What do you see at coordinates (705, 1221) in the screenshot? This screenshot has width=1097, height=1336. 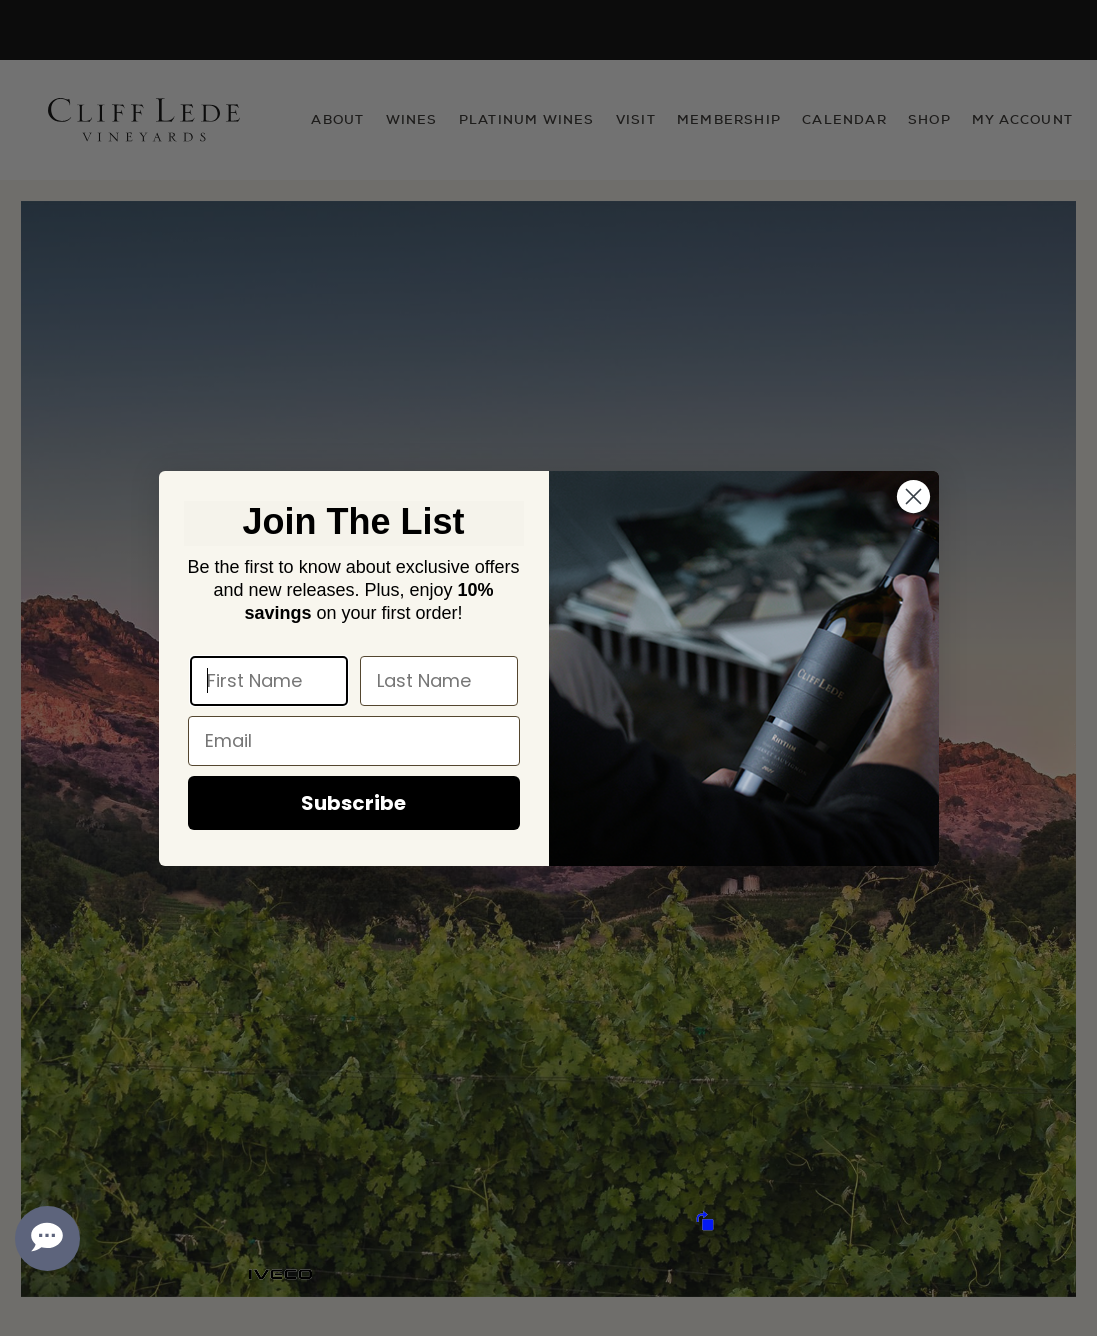 I see `rotate object clockwise` at bounding box center [705, 1221].